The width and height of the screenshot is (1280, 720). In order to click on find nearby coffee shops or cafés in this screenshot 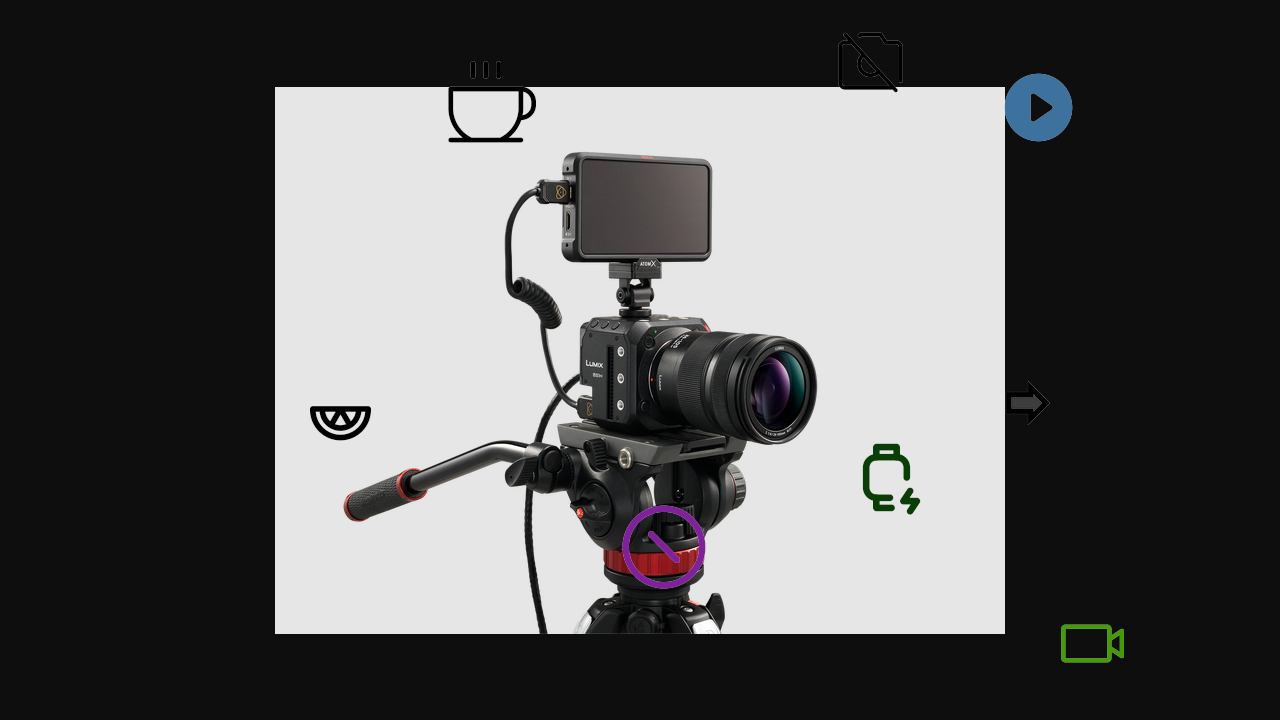, I will do `click(489, 105)`.